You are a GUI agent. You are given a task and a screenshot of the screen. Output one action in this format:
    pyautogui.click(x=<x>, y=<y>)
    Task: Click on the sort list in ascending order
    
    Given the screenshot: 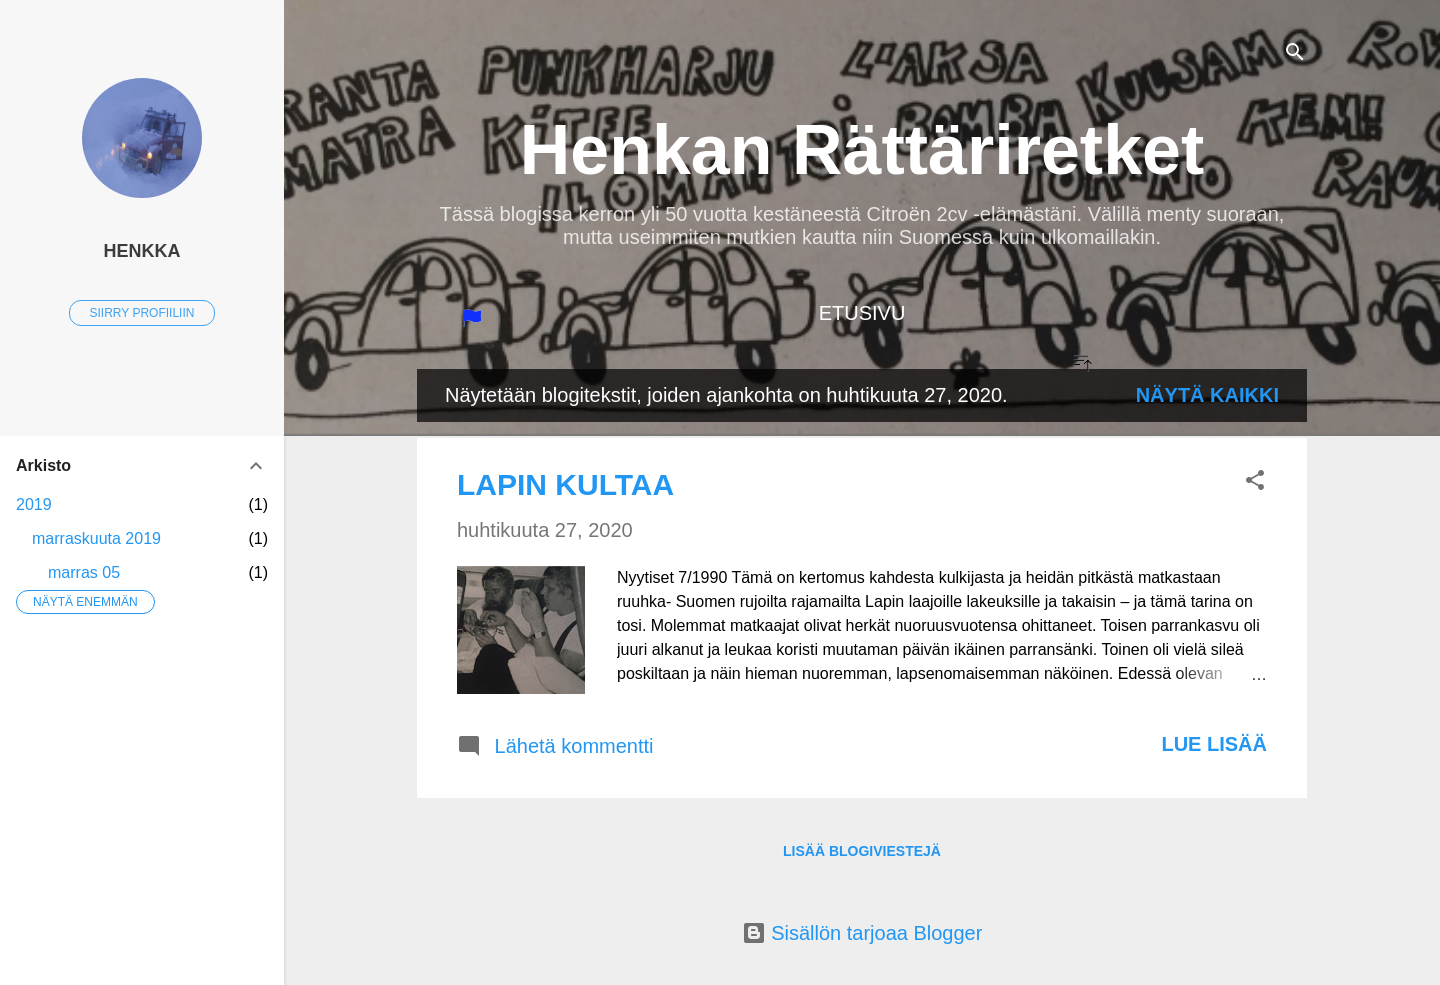 What is the action you would take?
    pyautogui.click(x=1083, y=363)
    